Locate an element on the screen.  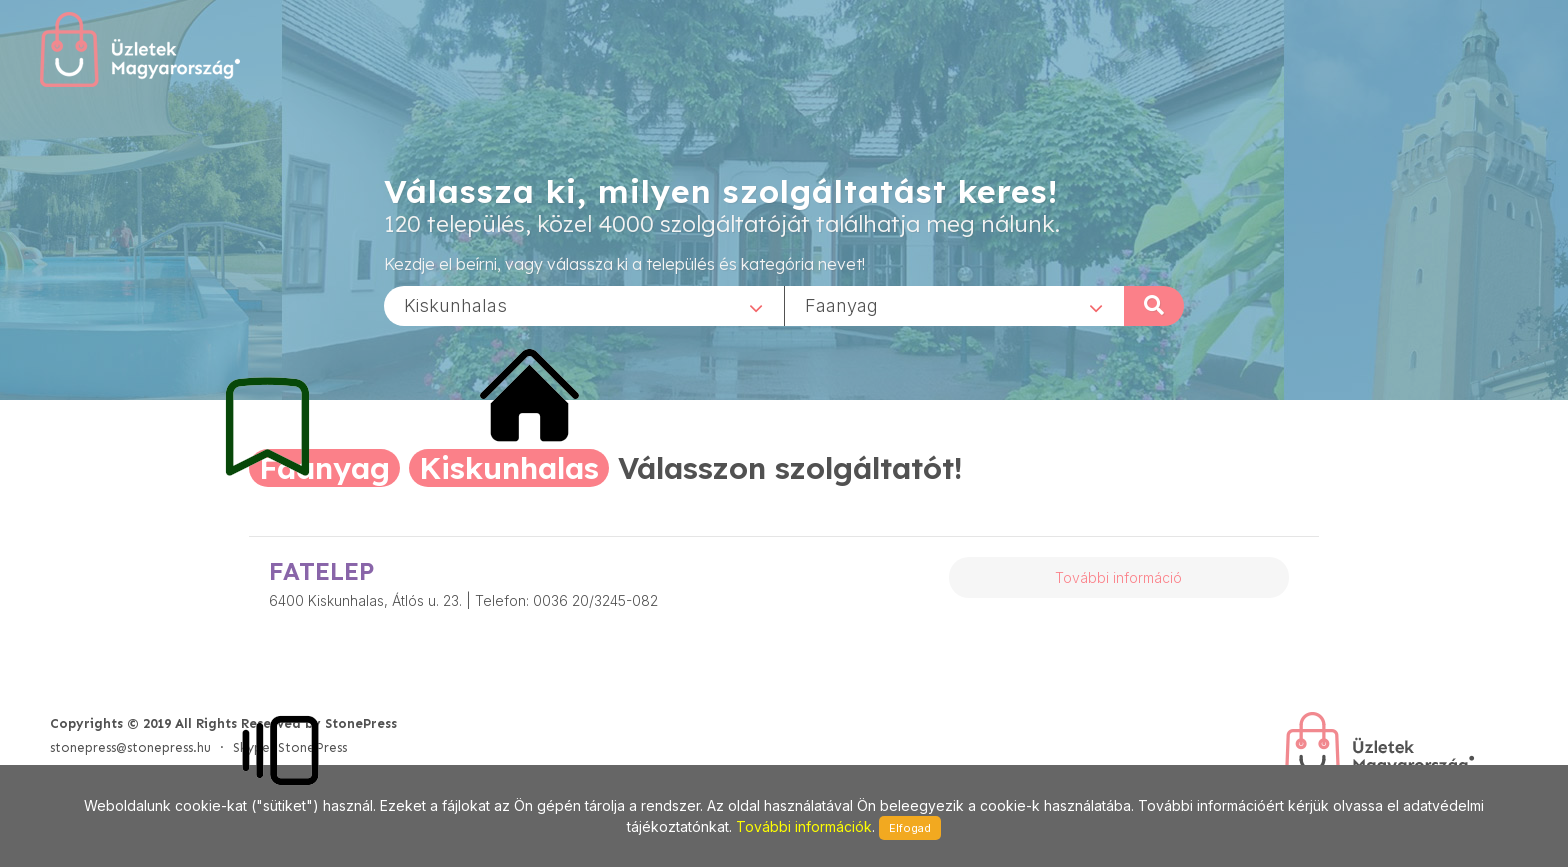
save this item for later is located at coordinates (267, 426).